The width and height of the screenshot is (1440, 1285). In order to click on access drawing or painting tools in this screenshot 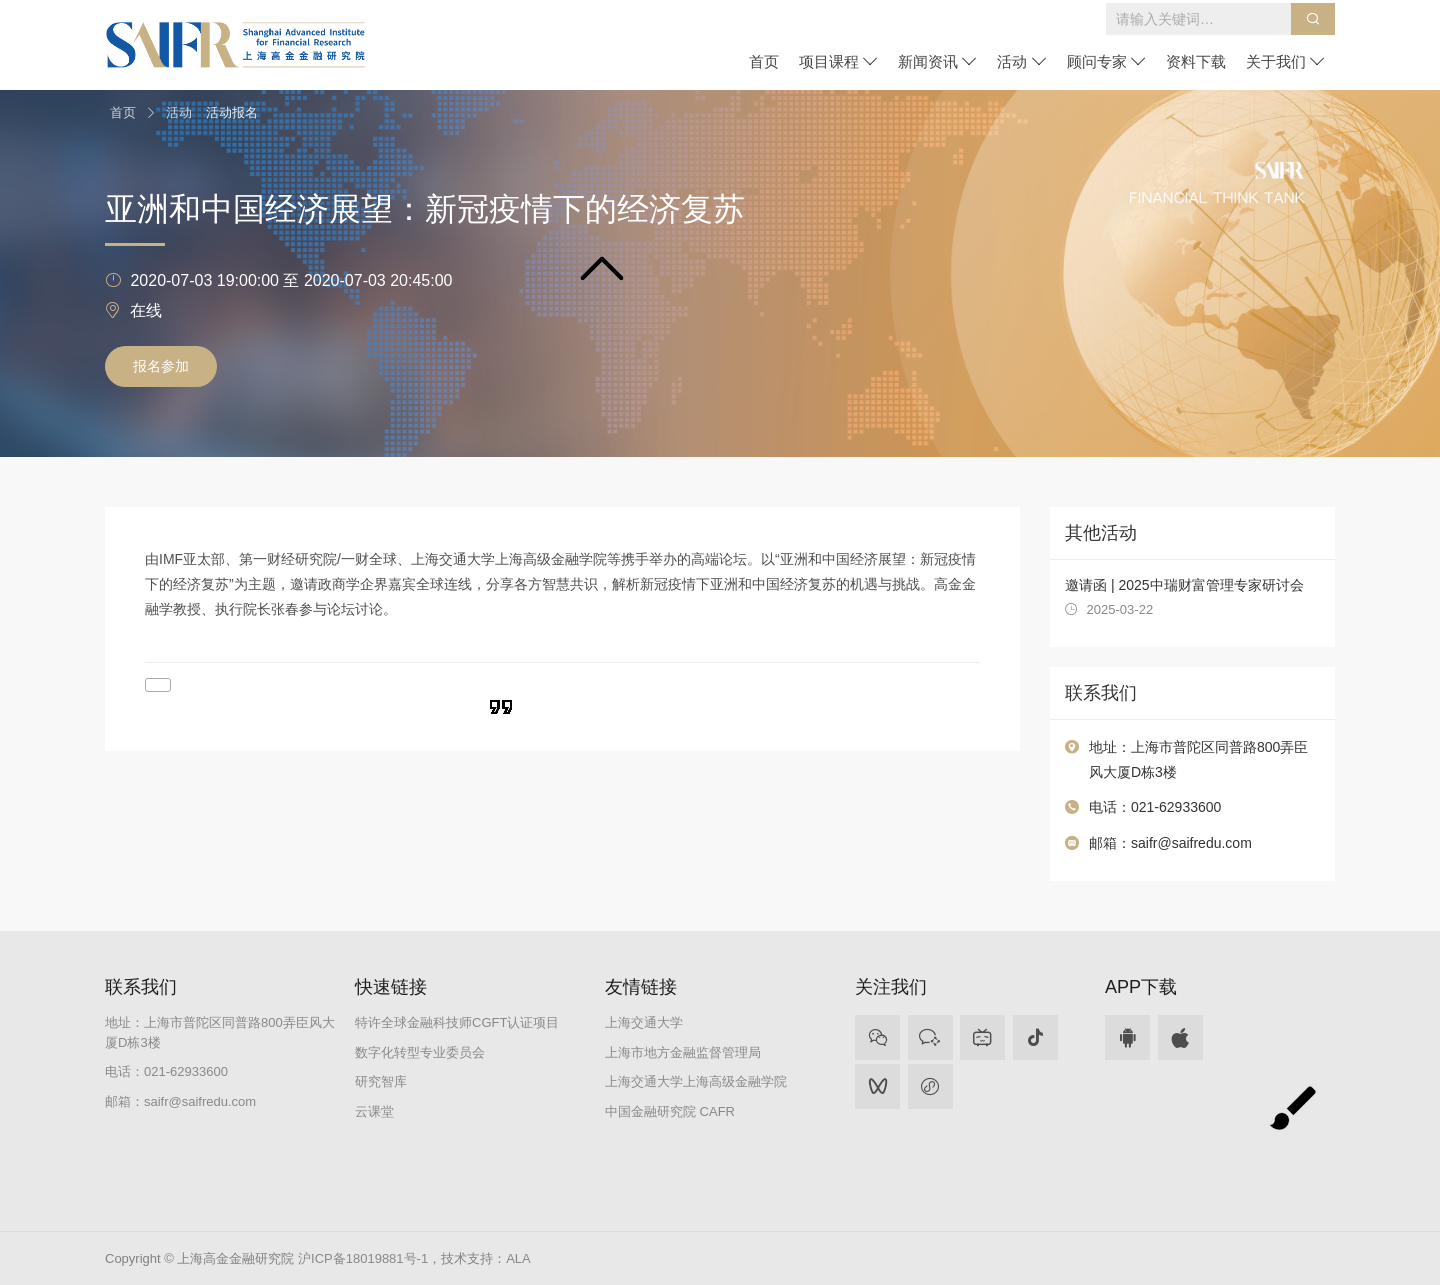, I will do `click(1294, 1108)`.